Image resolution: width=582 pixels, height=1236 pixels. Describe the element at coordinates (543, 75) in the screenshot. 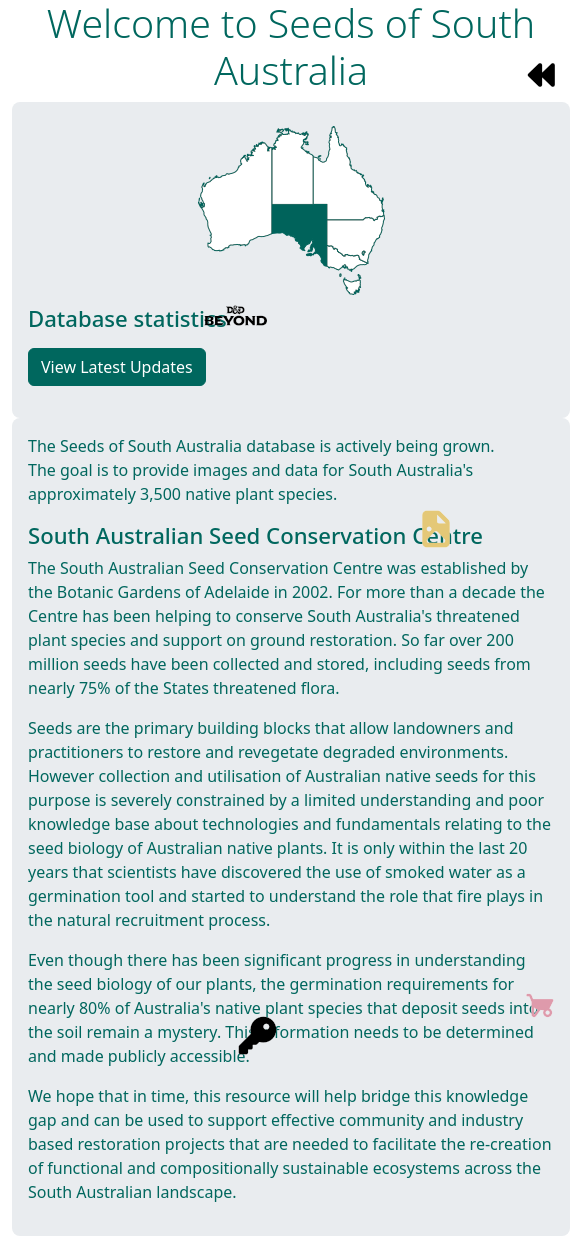

I see `skip to previous track` at that location.